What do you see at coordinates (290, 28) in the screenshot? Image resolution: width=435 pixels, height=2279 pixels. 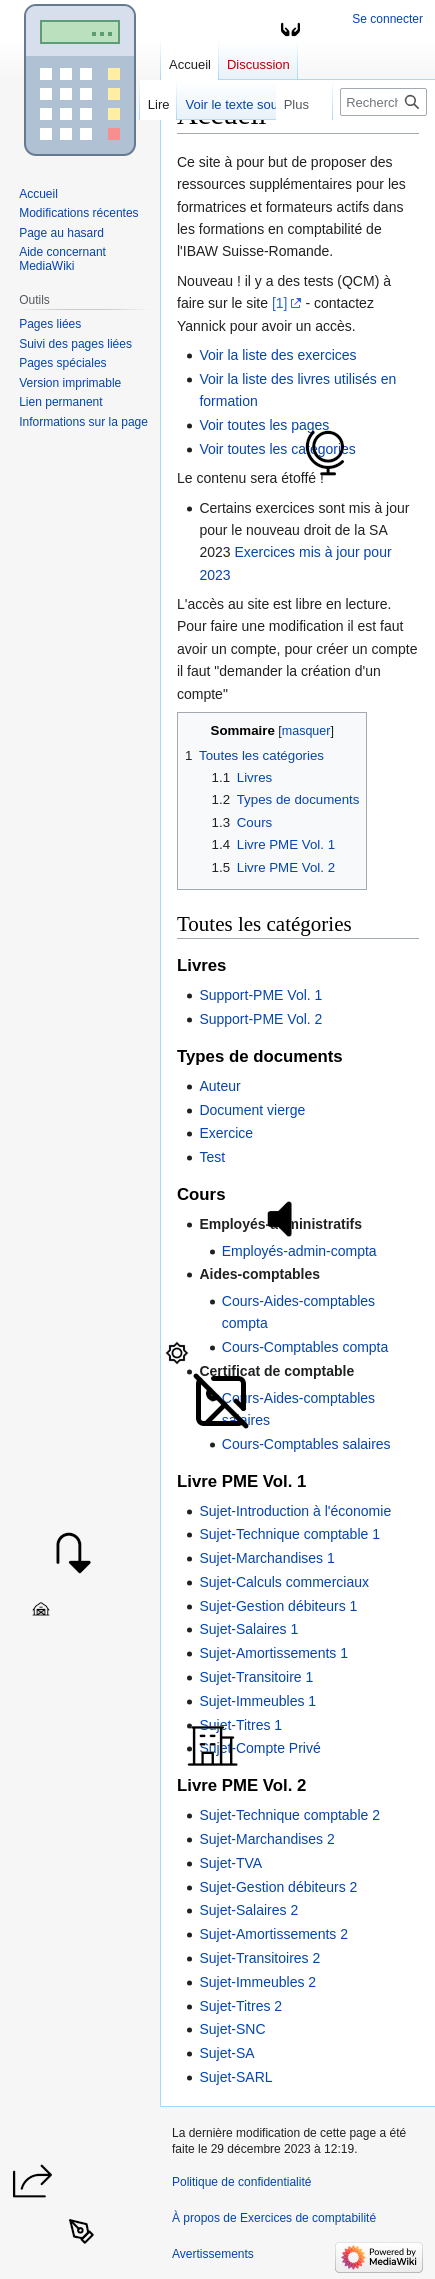 I see `support or care services` at bounding box center [290, 28].